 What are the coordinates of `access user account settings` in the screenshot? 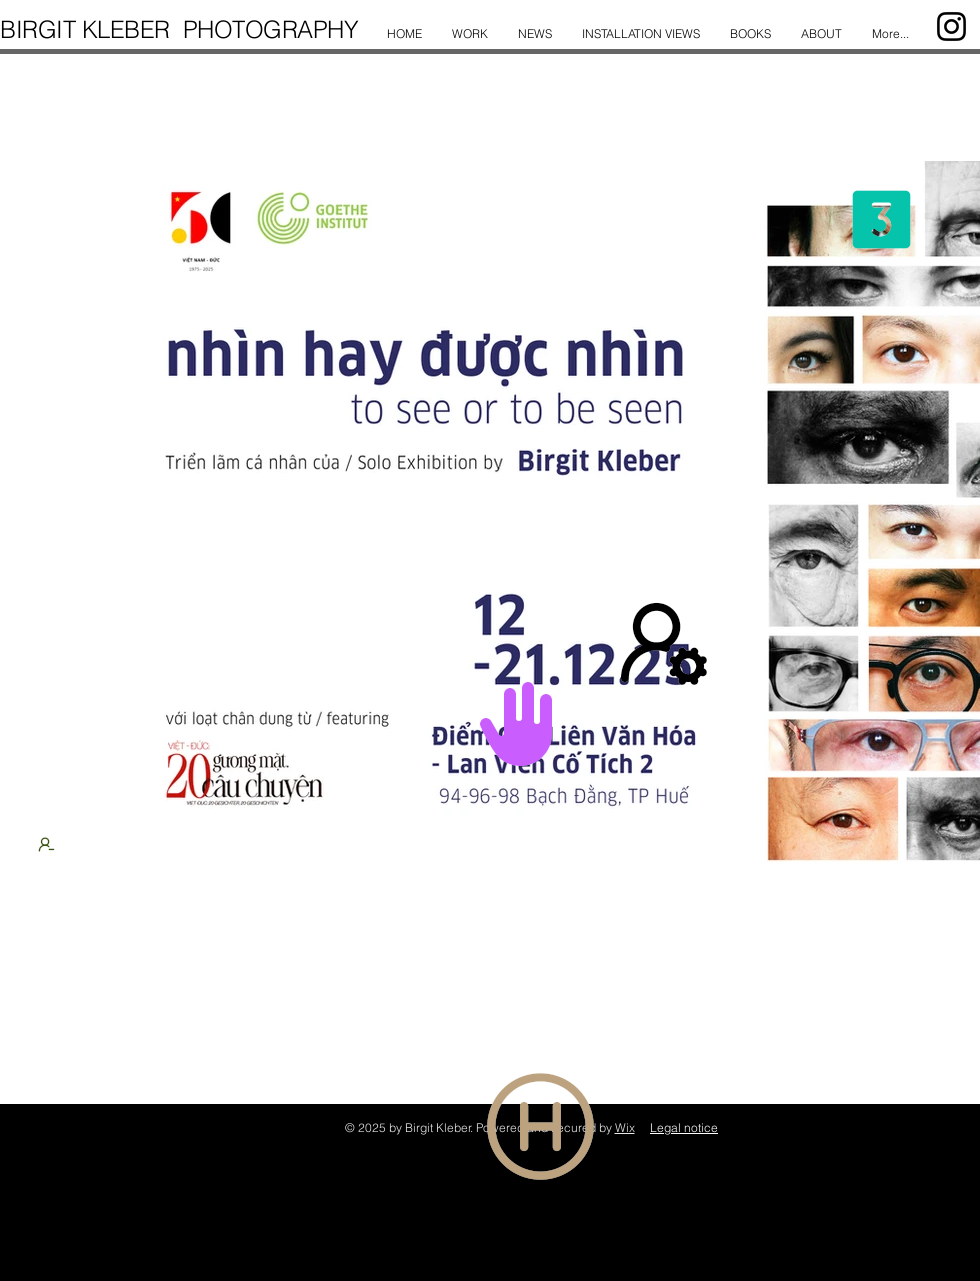 It's located at (664, 642).